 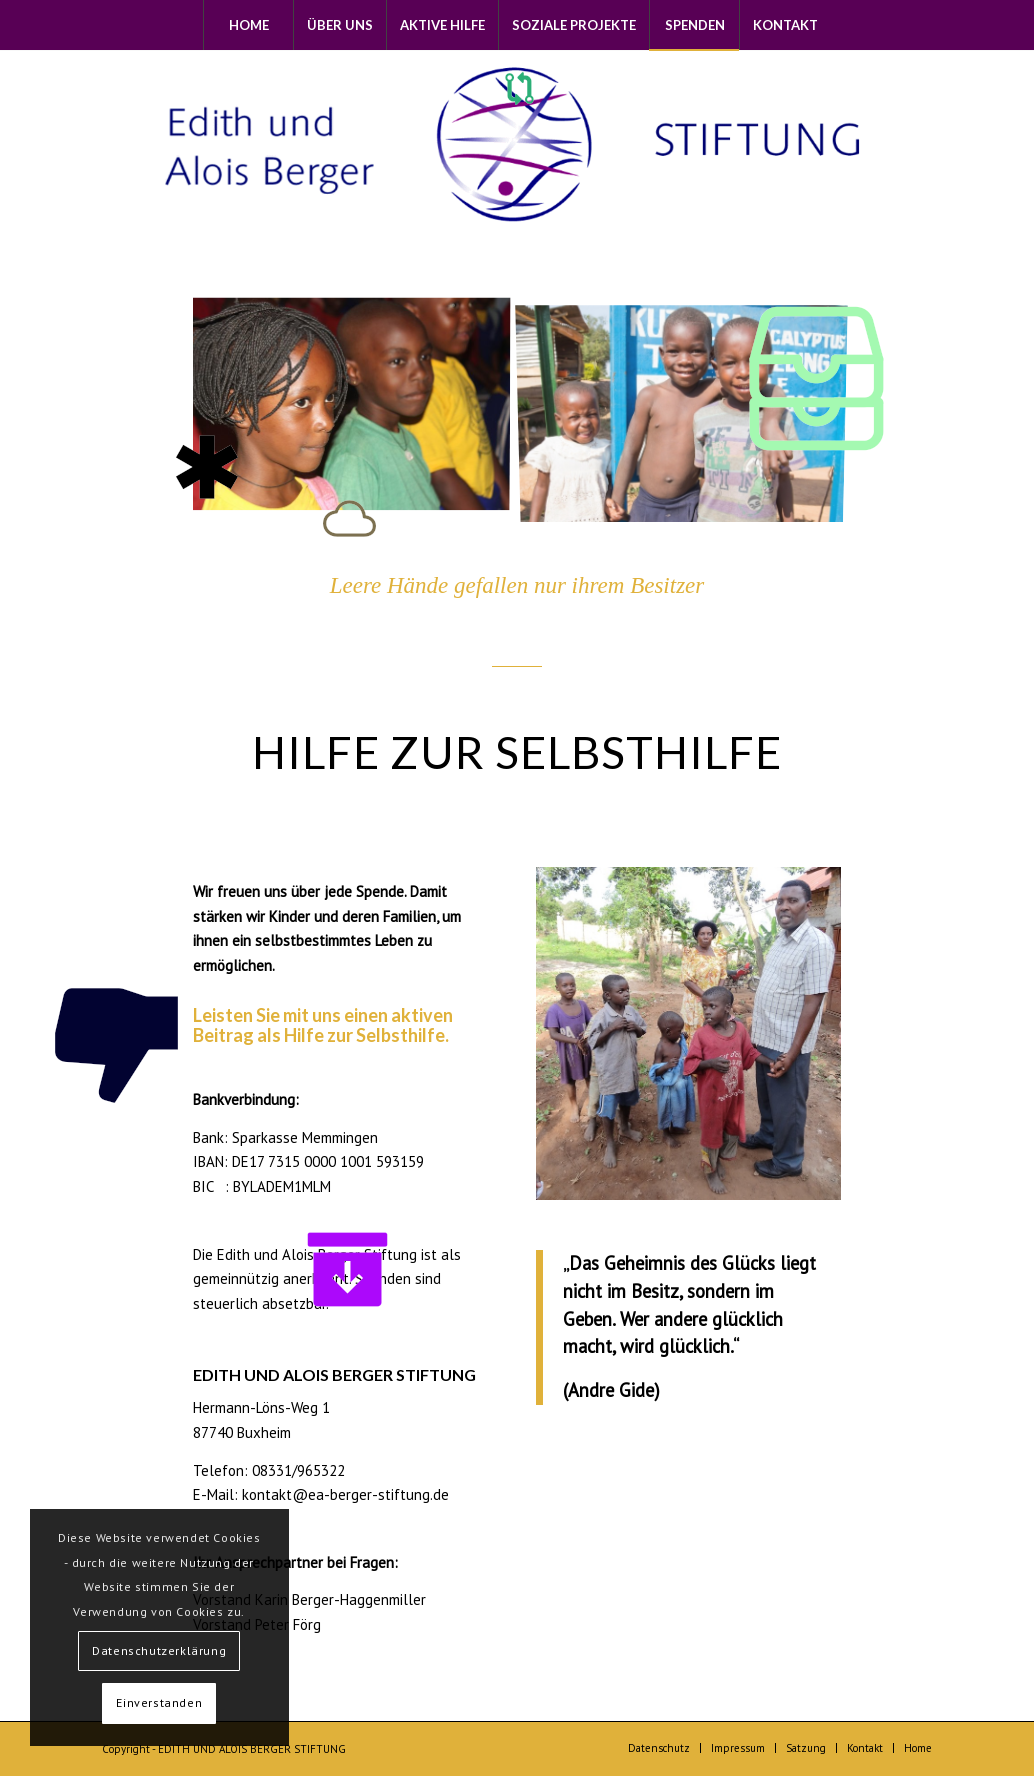 I want to click on archive this item, so click(x=347, y=1269).